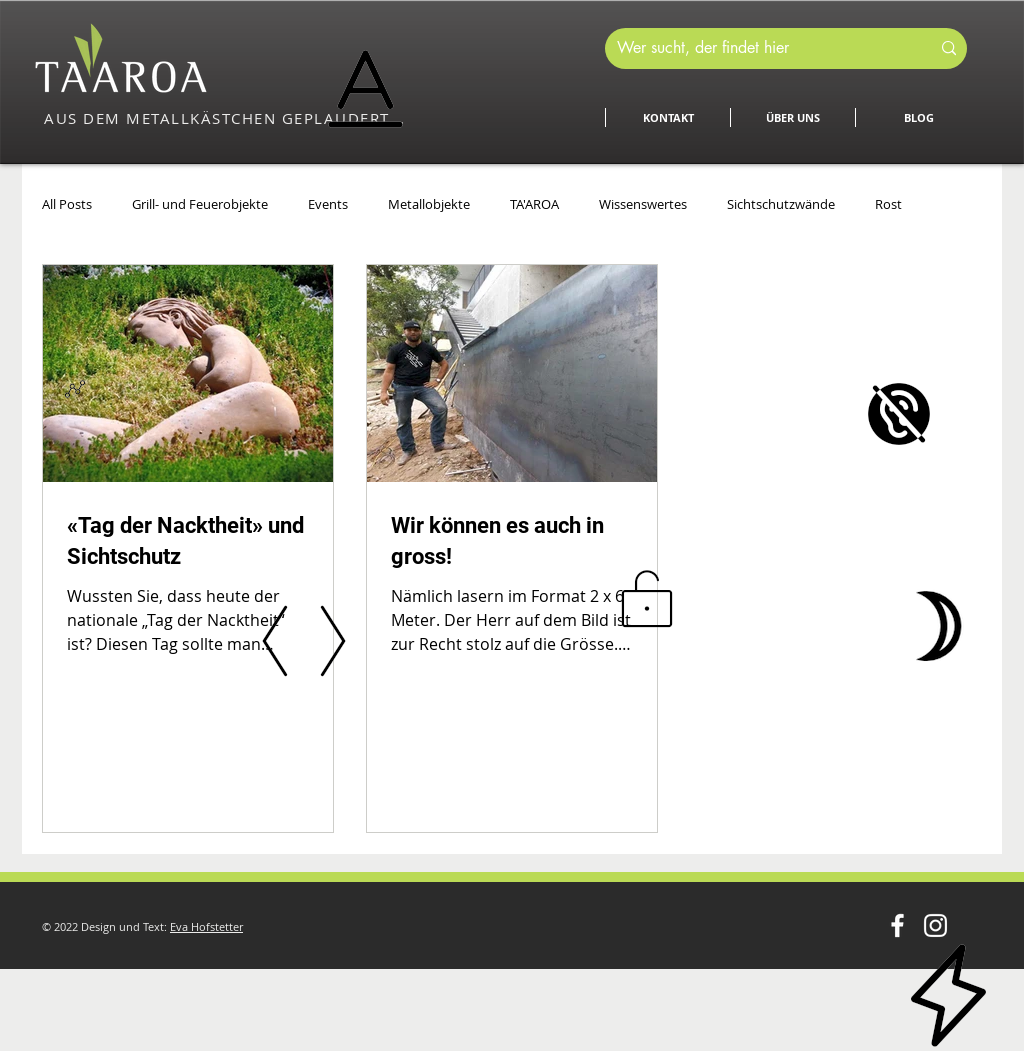 The height and width of the screenshot is (1051, 1024). Describe the element at coordinates (75, 389) in the screenshot. I see `view connected data points or nodes` at that location.